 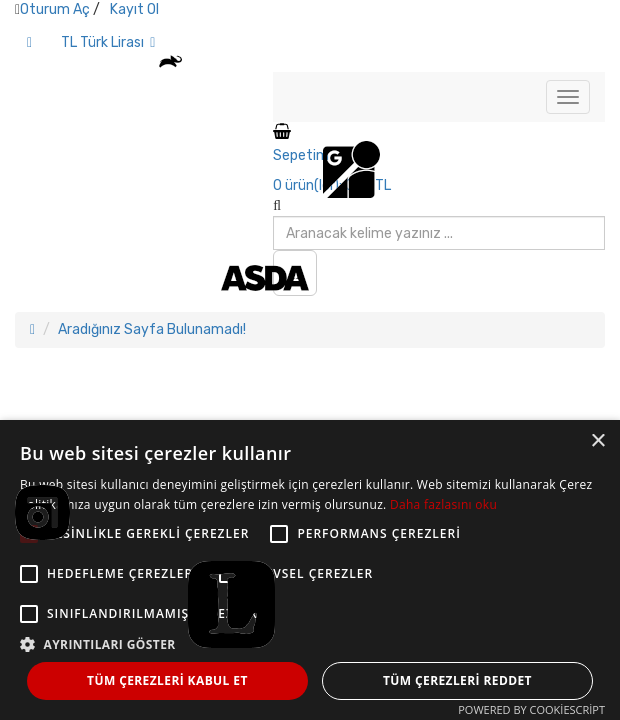 I want to click on open google street view, so click(x=351, y=169).